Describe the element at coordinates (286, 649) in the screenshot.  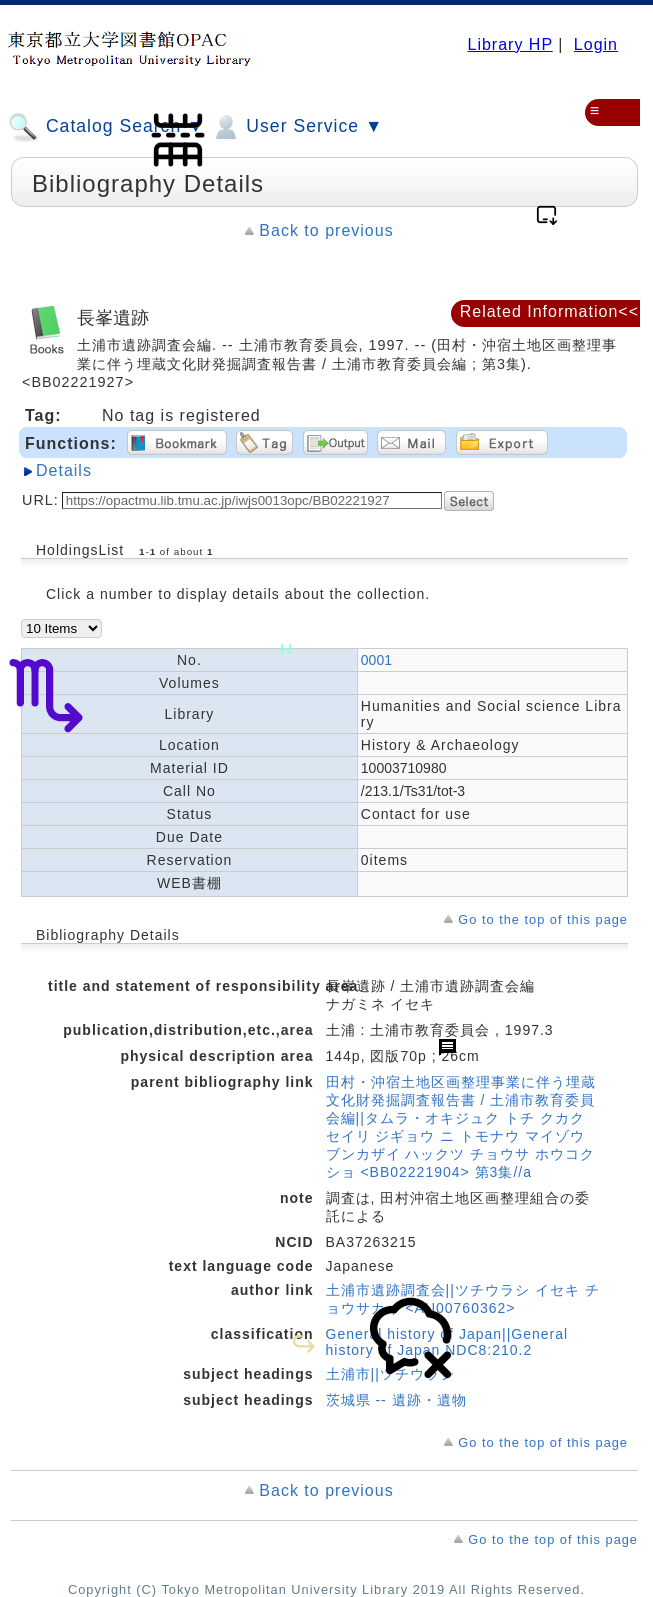
I see `indicates a hospital or medical facility nearby` at that location.